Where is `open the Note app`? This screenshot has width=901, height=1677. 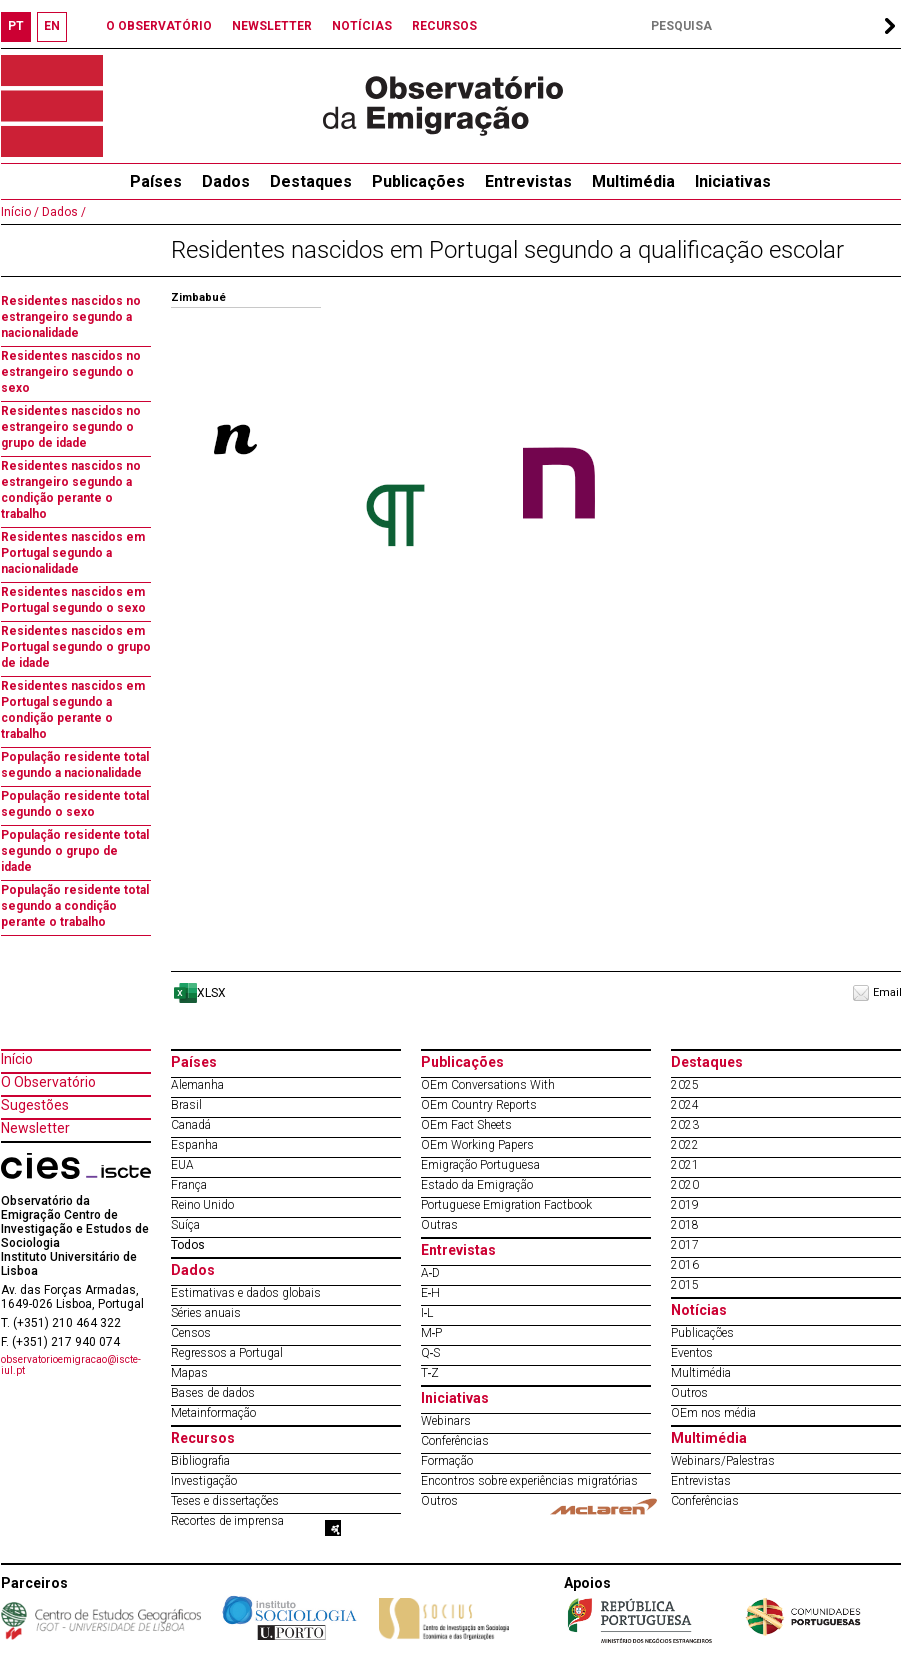 open the Note app is located at coordinates (559, 483).